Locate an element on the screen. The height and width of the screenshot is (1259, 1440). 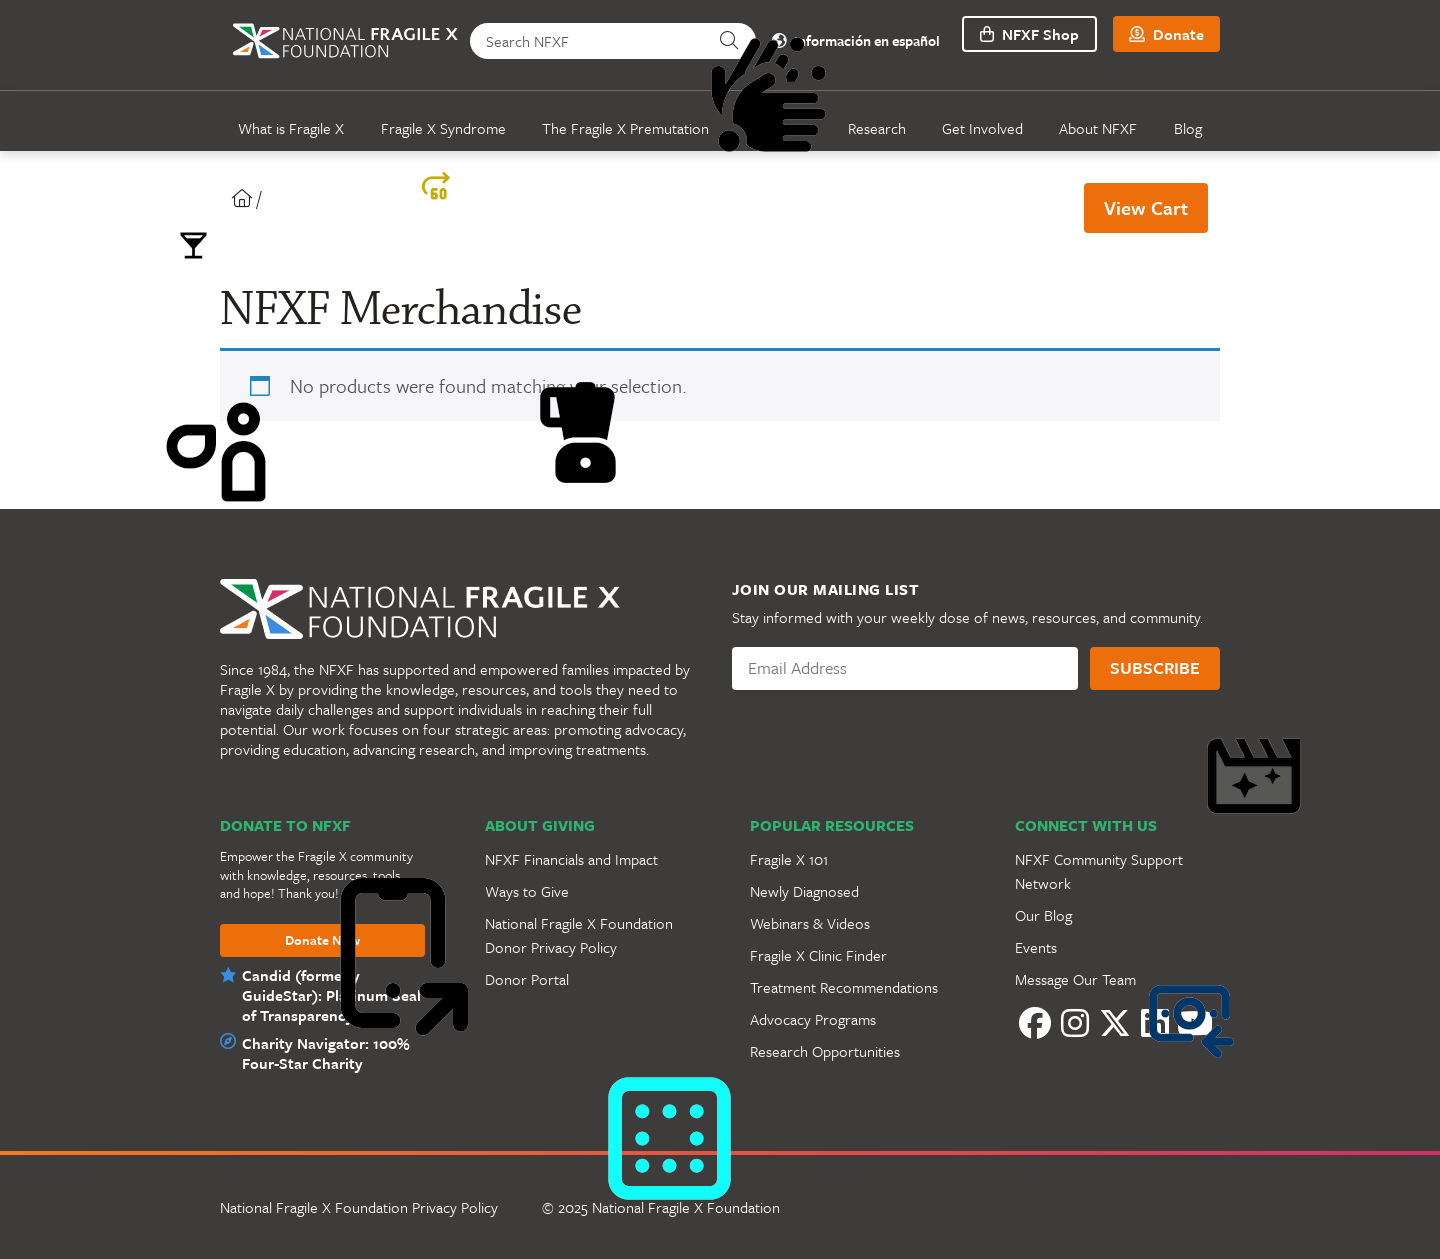
visit spacehey social network profile is located at coordinates (216, 452).